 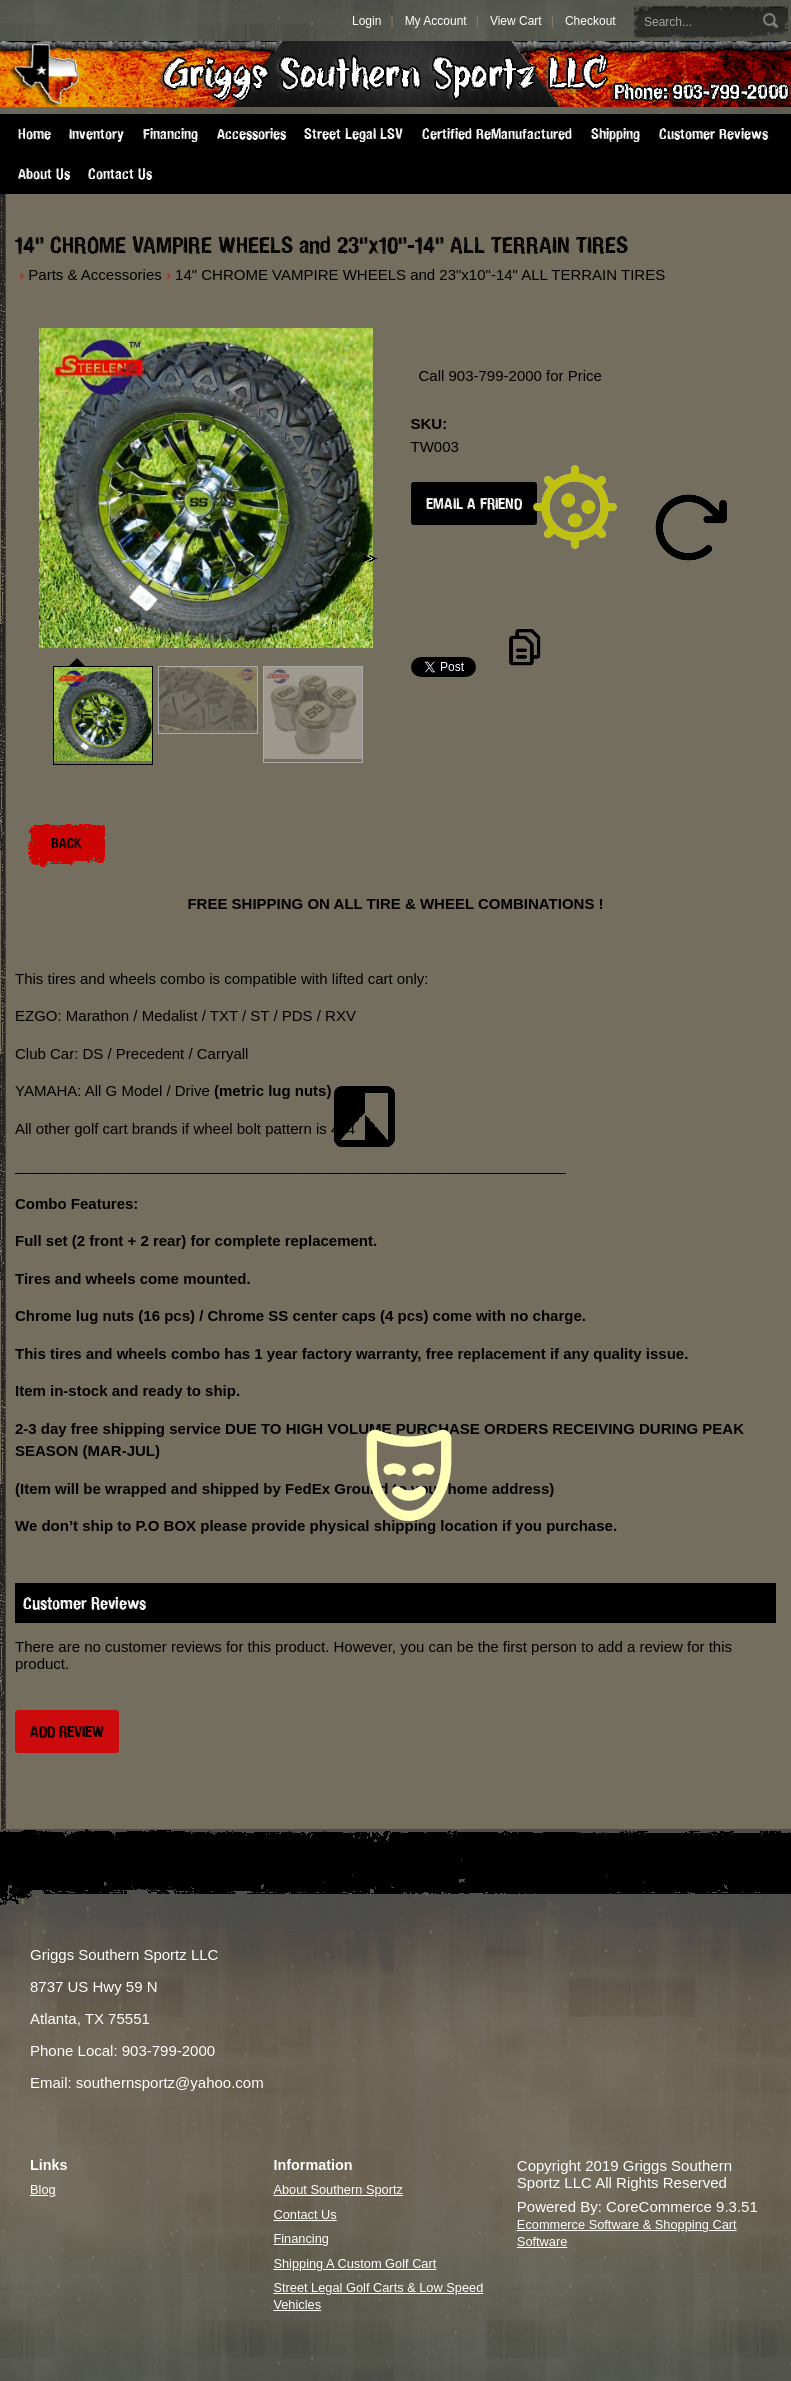 What do you see at coordinates (364, 1116) in the screenshot?
I see `apply black and white filter to image` at bounding box center [364, 1116].